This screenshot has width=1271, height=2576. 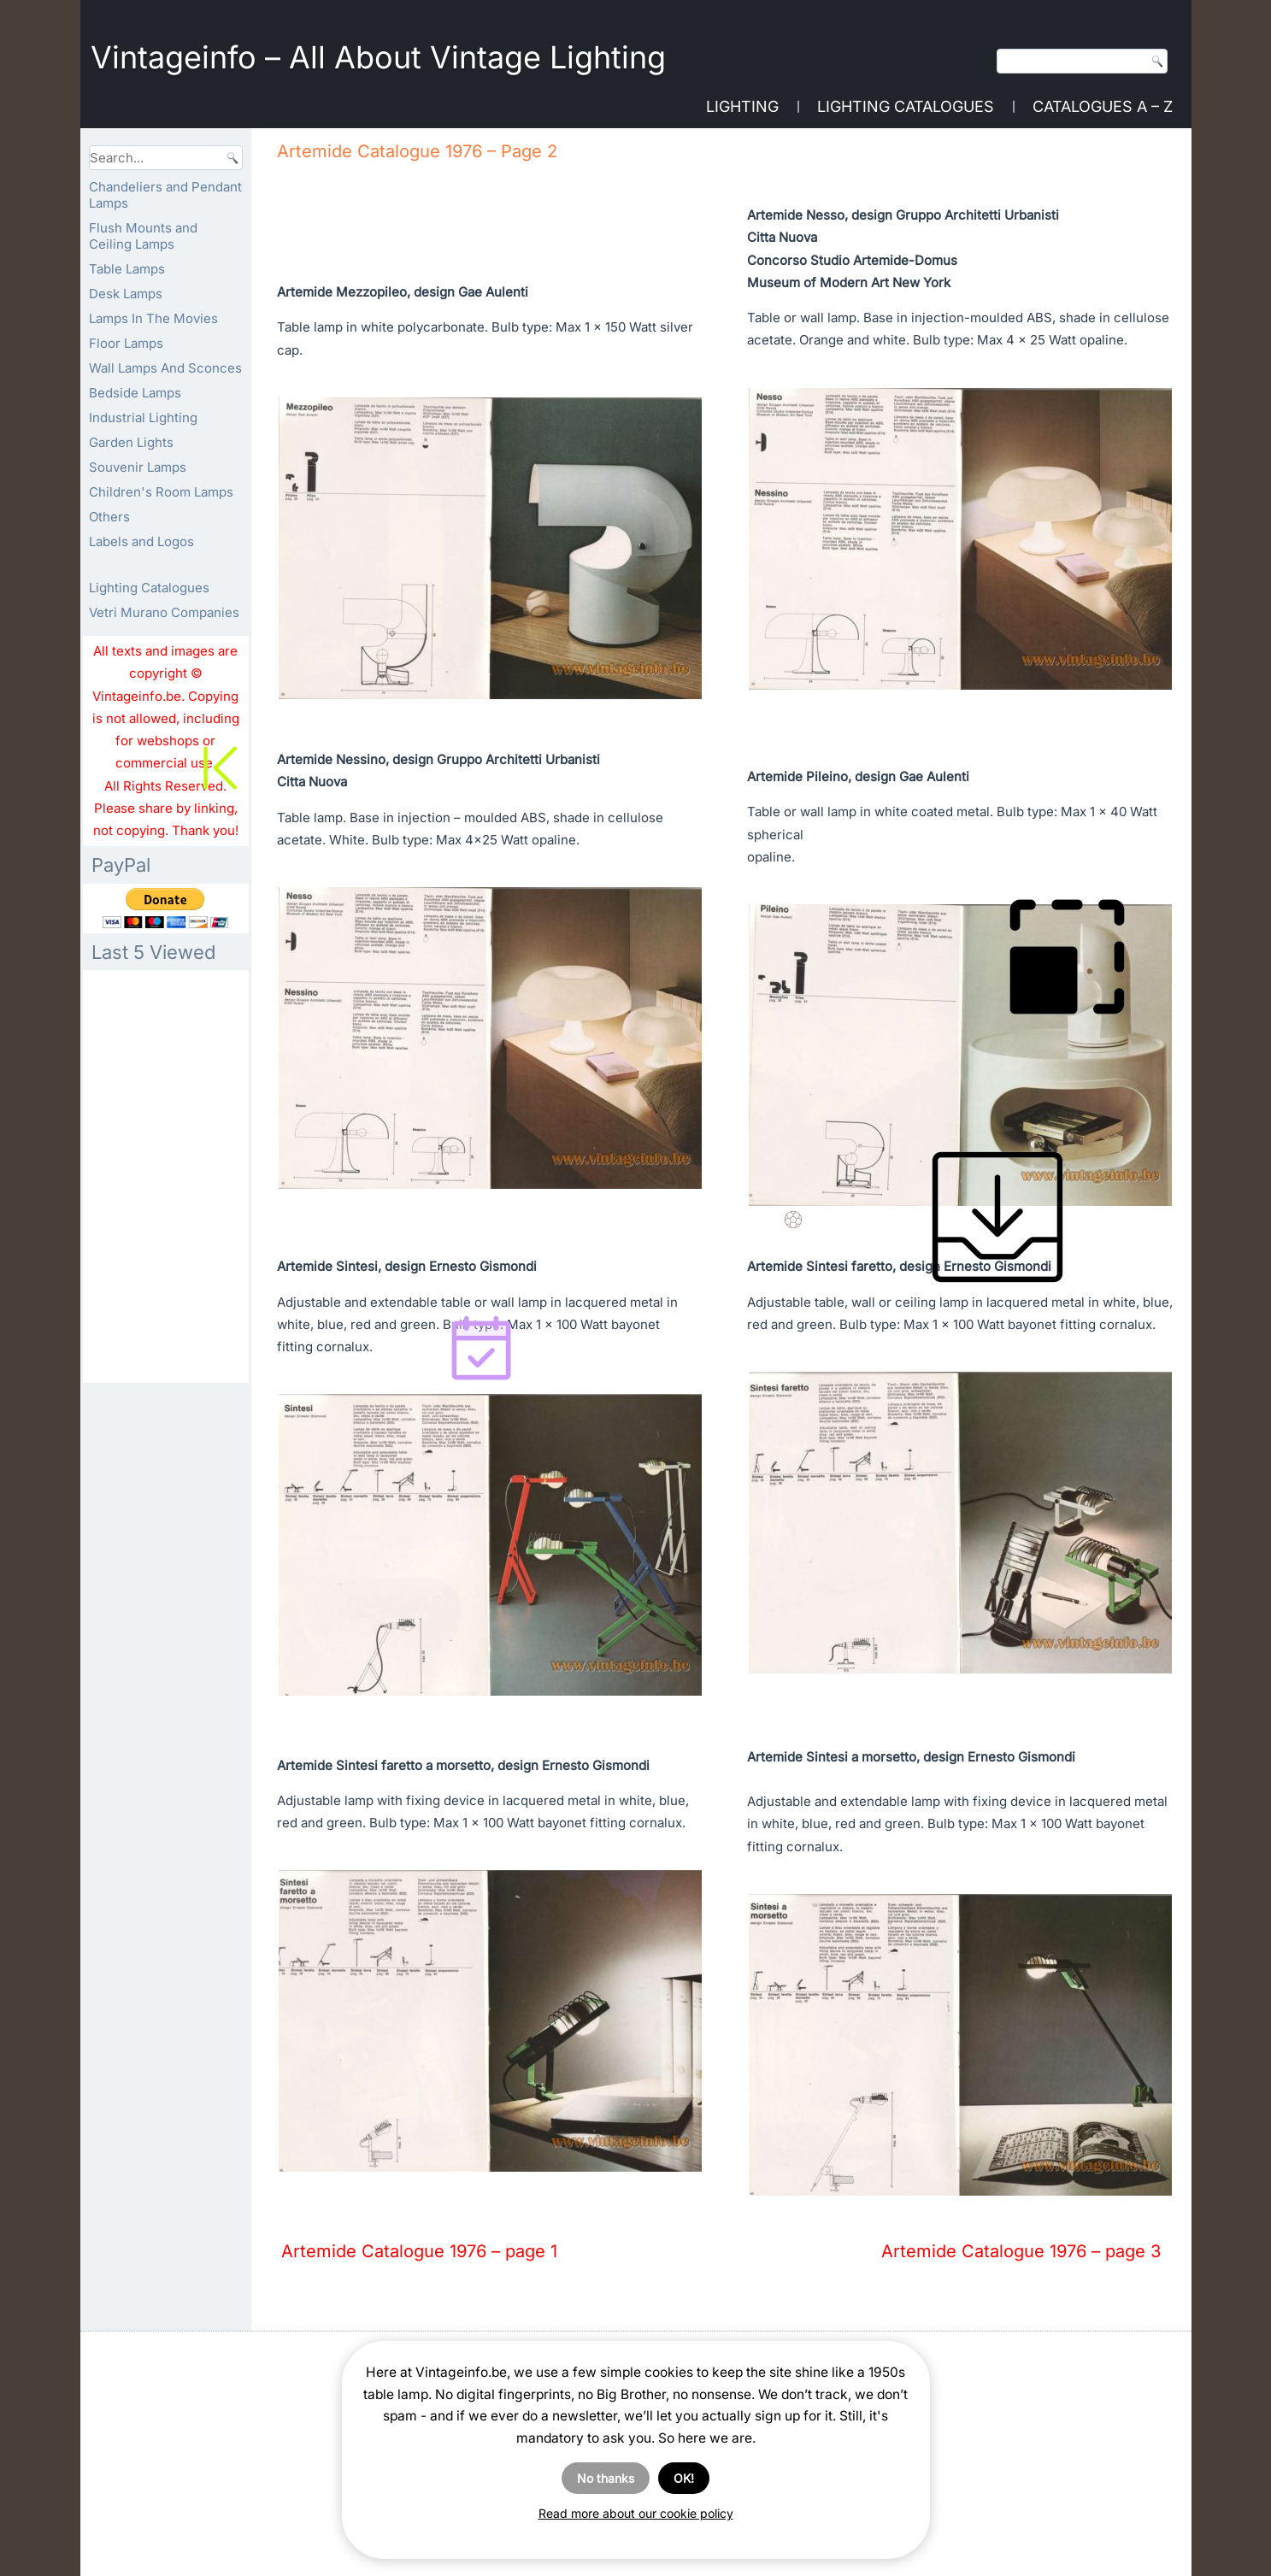 I want to click on go to the beginning or first item, so click(x=219, y=768).